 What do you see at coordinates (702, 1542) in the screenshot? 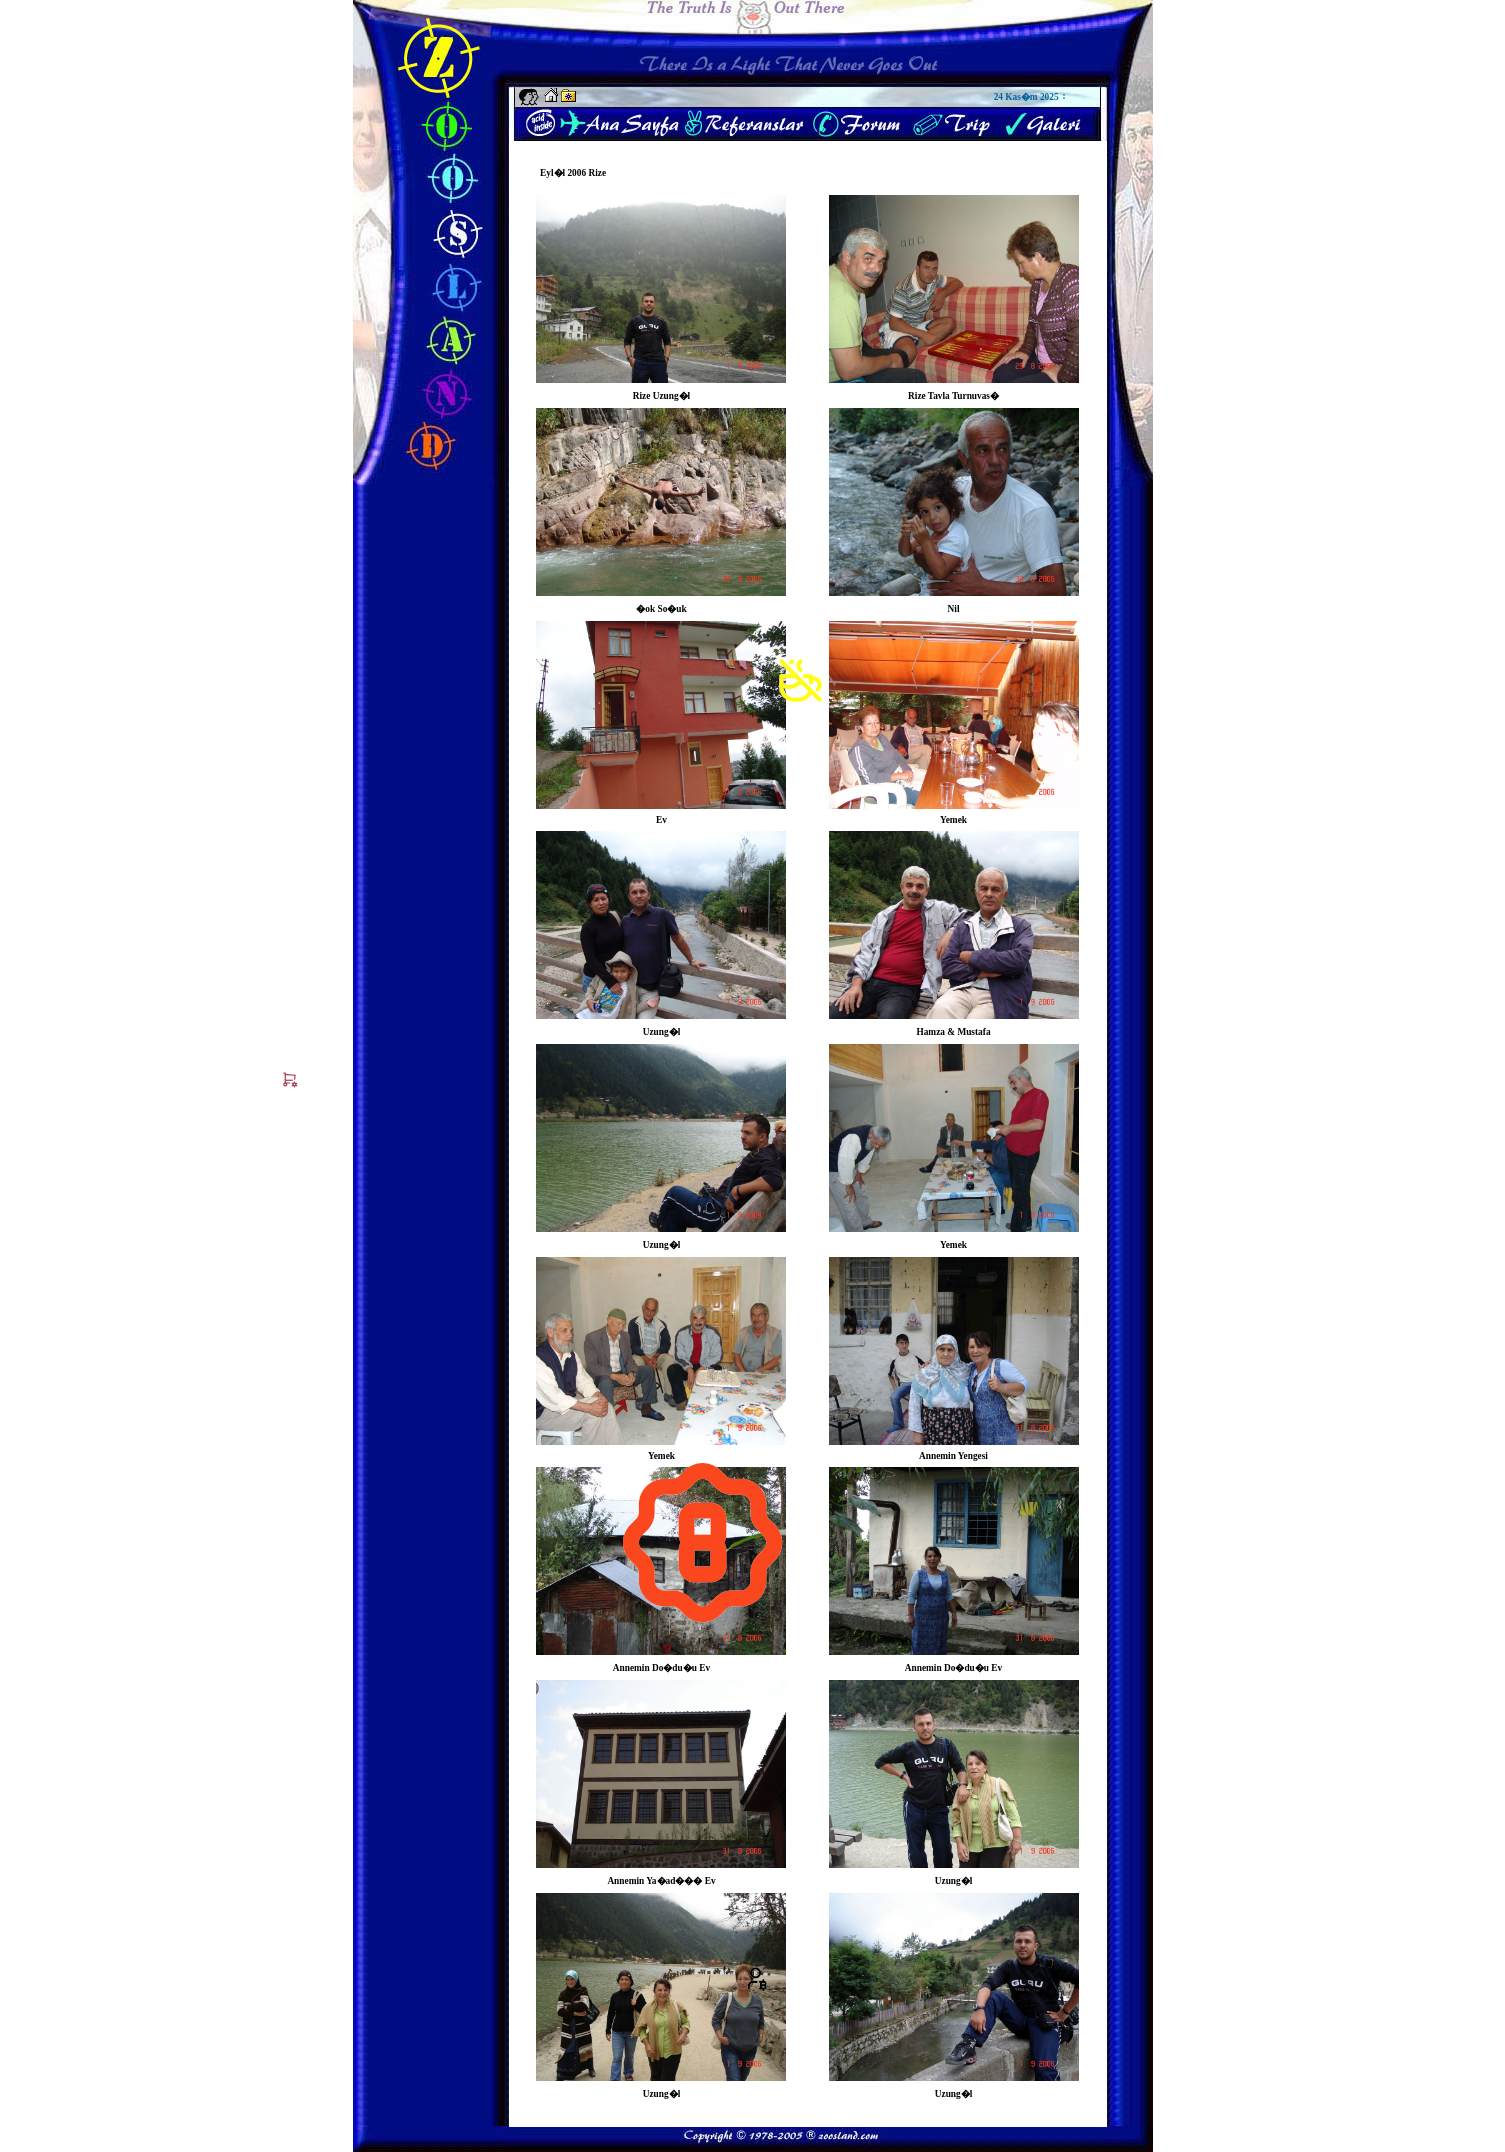
I see `indicates rank or position number 8` at bounding box center [702, 1542].